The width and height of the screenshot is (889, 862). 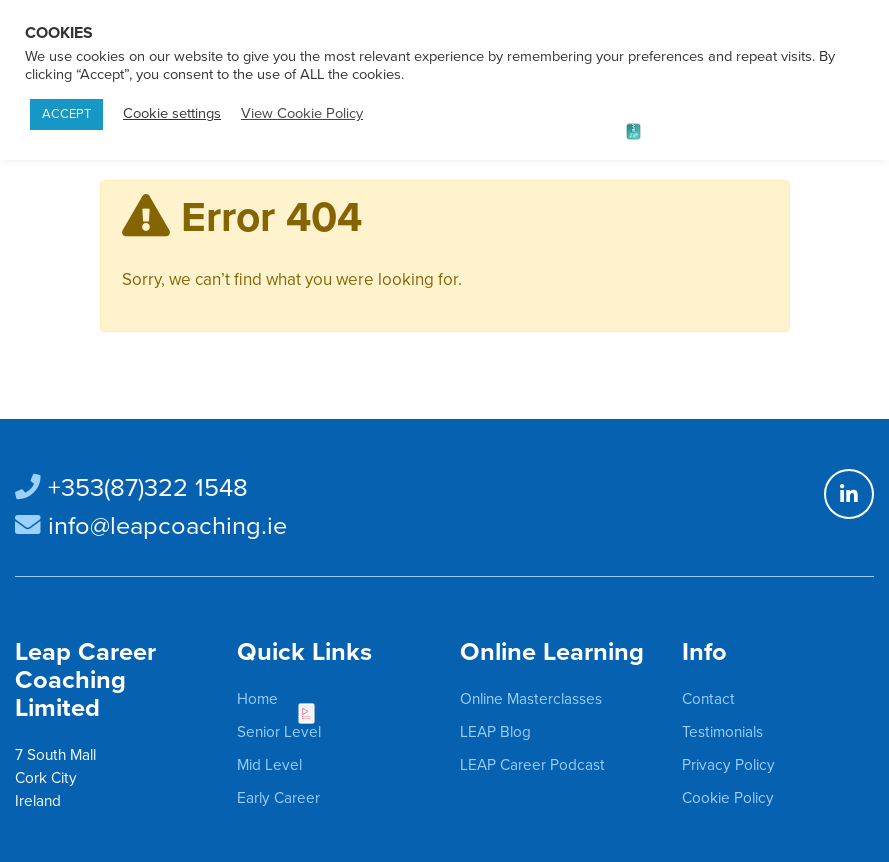 What do you see at coordinates (633, 131) in the screenshot?
I see `open a compressed zip archive` at bounding box center [633, 131].